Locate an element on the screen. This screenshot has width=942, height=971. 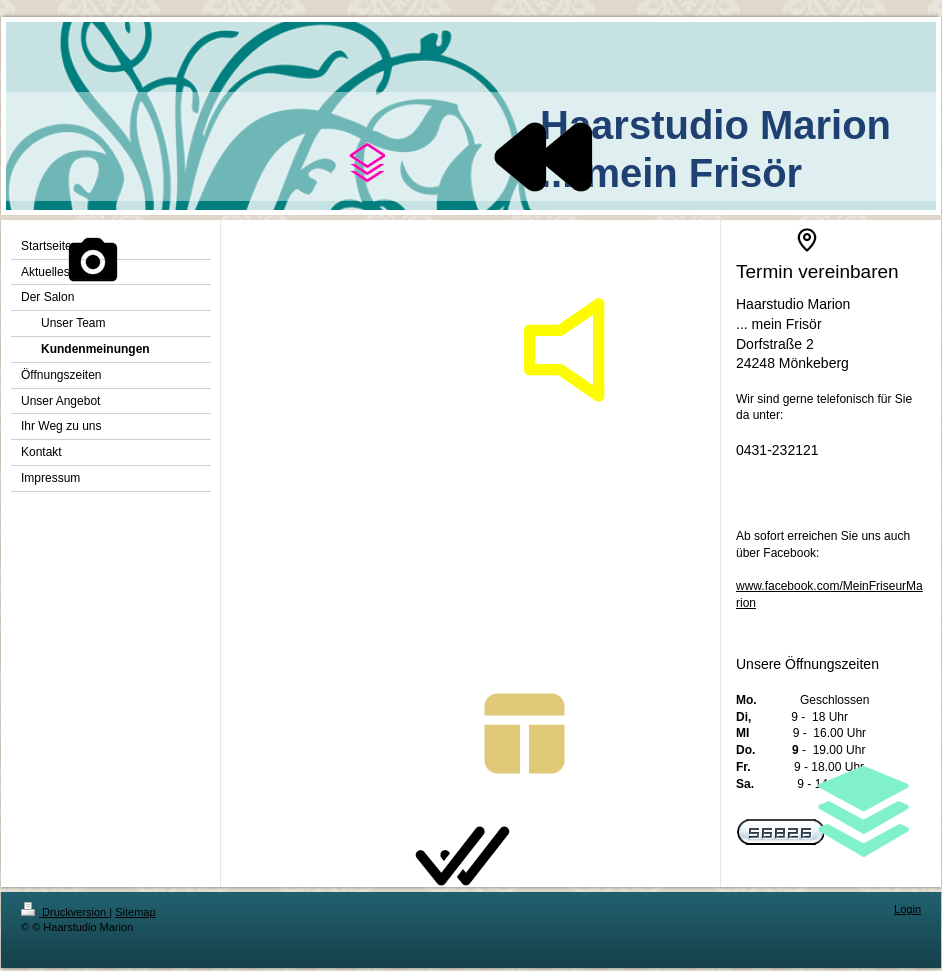
toggle layer visibility in editor is located at coordinates (367, 162).